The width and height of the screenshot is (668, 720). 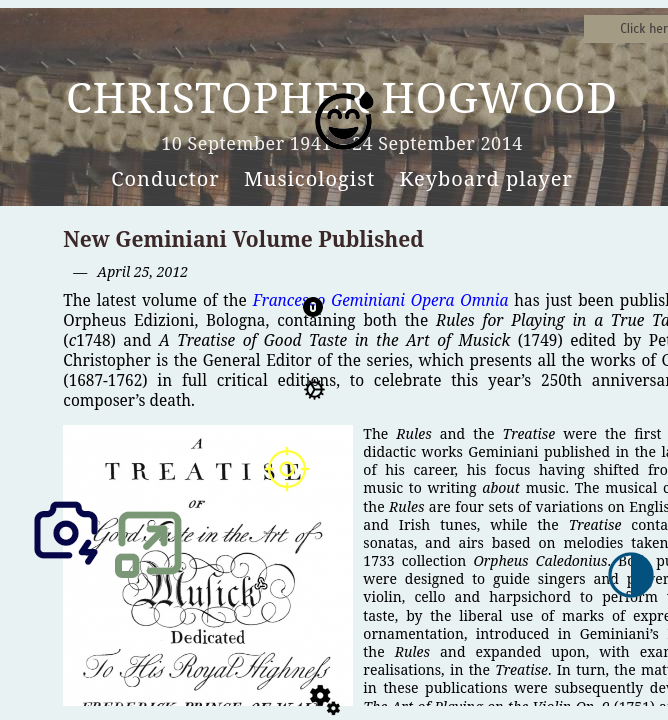 What do you see at coordinates (343, 121) in the screenshot?
I see `react with nervous or relieved laughter` at bounding box center [343, 121].